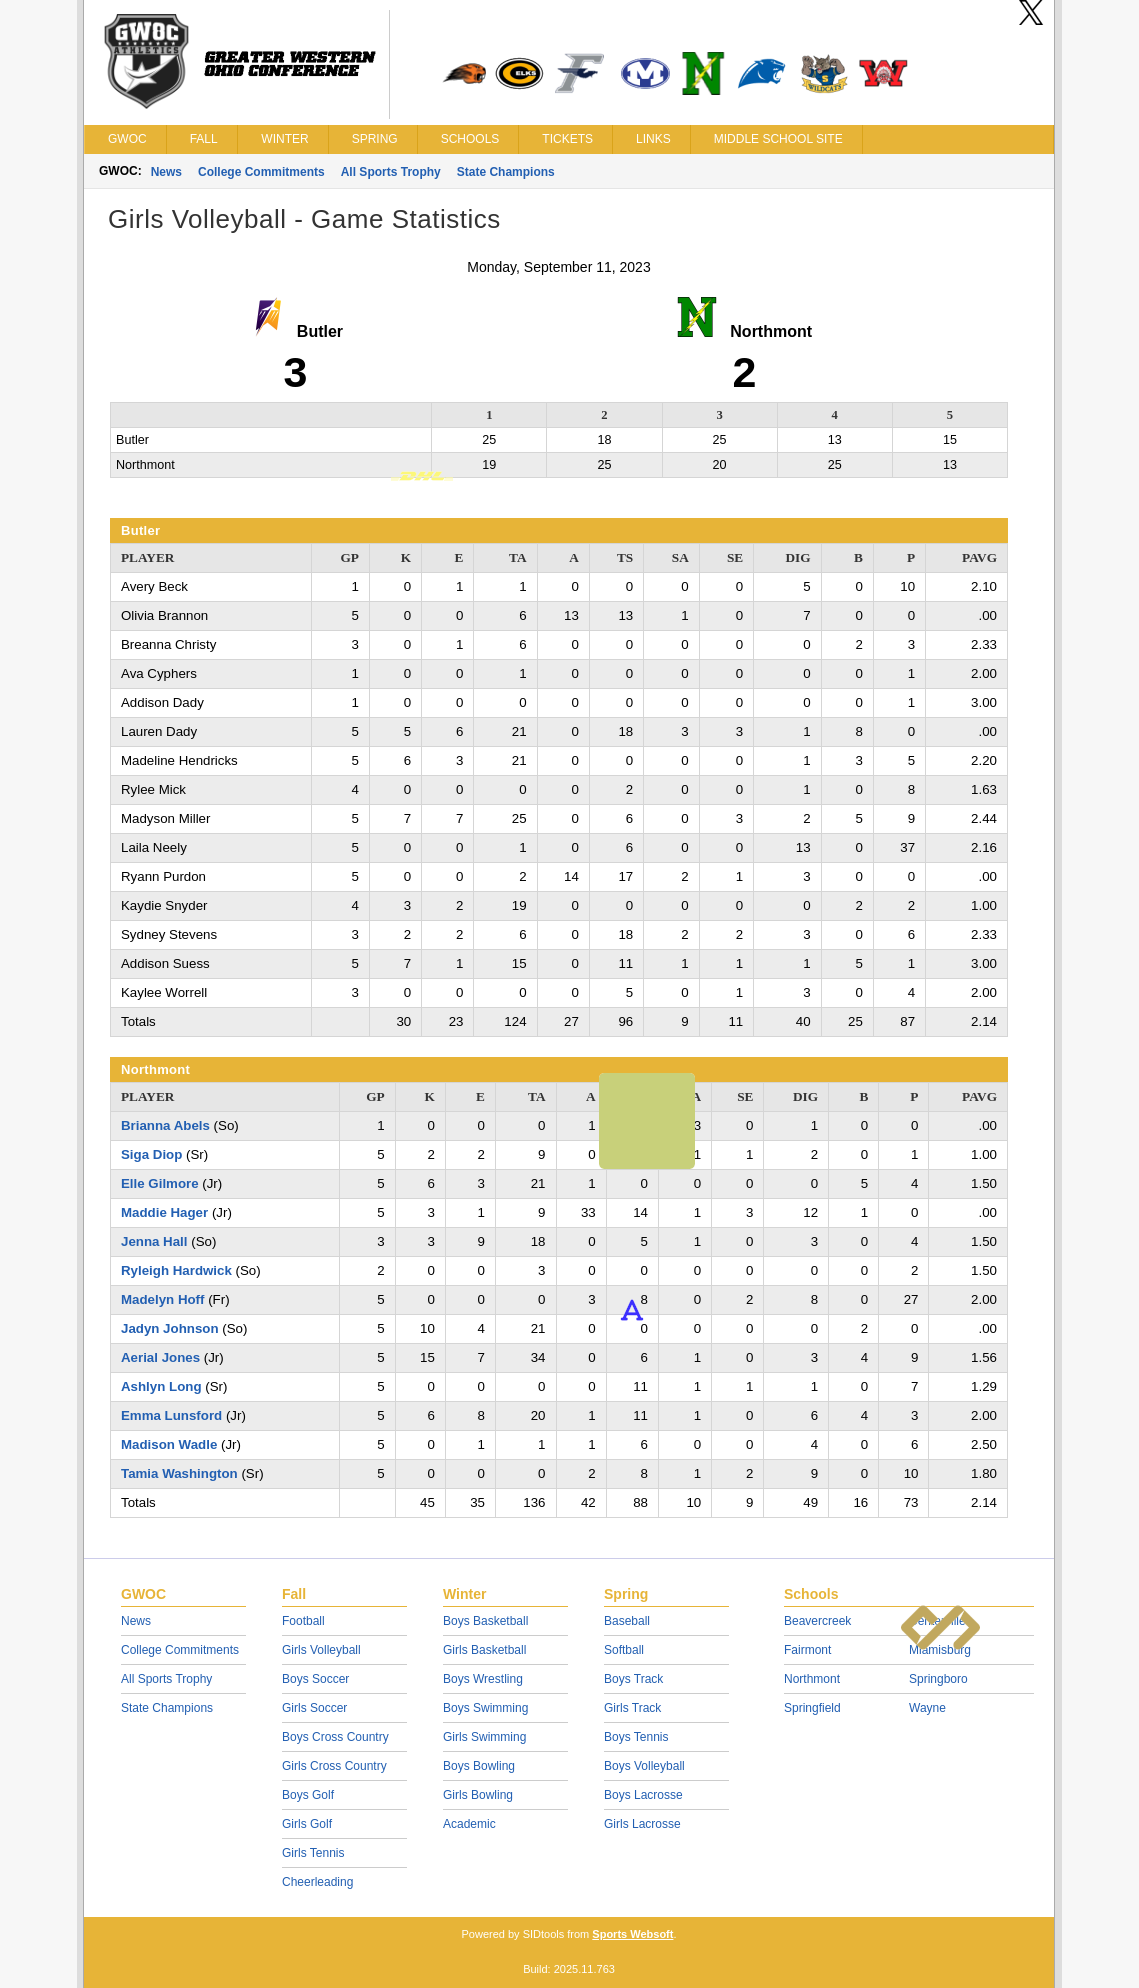 This screenshot has height=1988, width=1139. What do you see at coordinates (422, 476) in the screenshot?
I see `DHL shipping and logistics services` at bounding box center [422, 476].